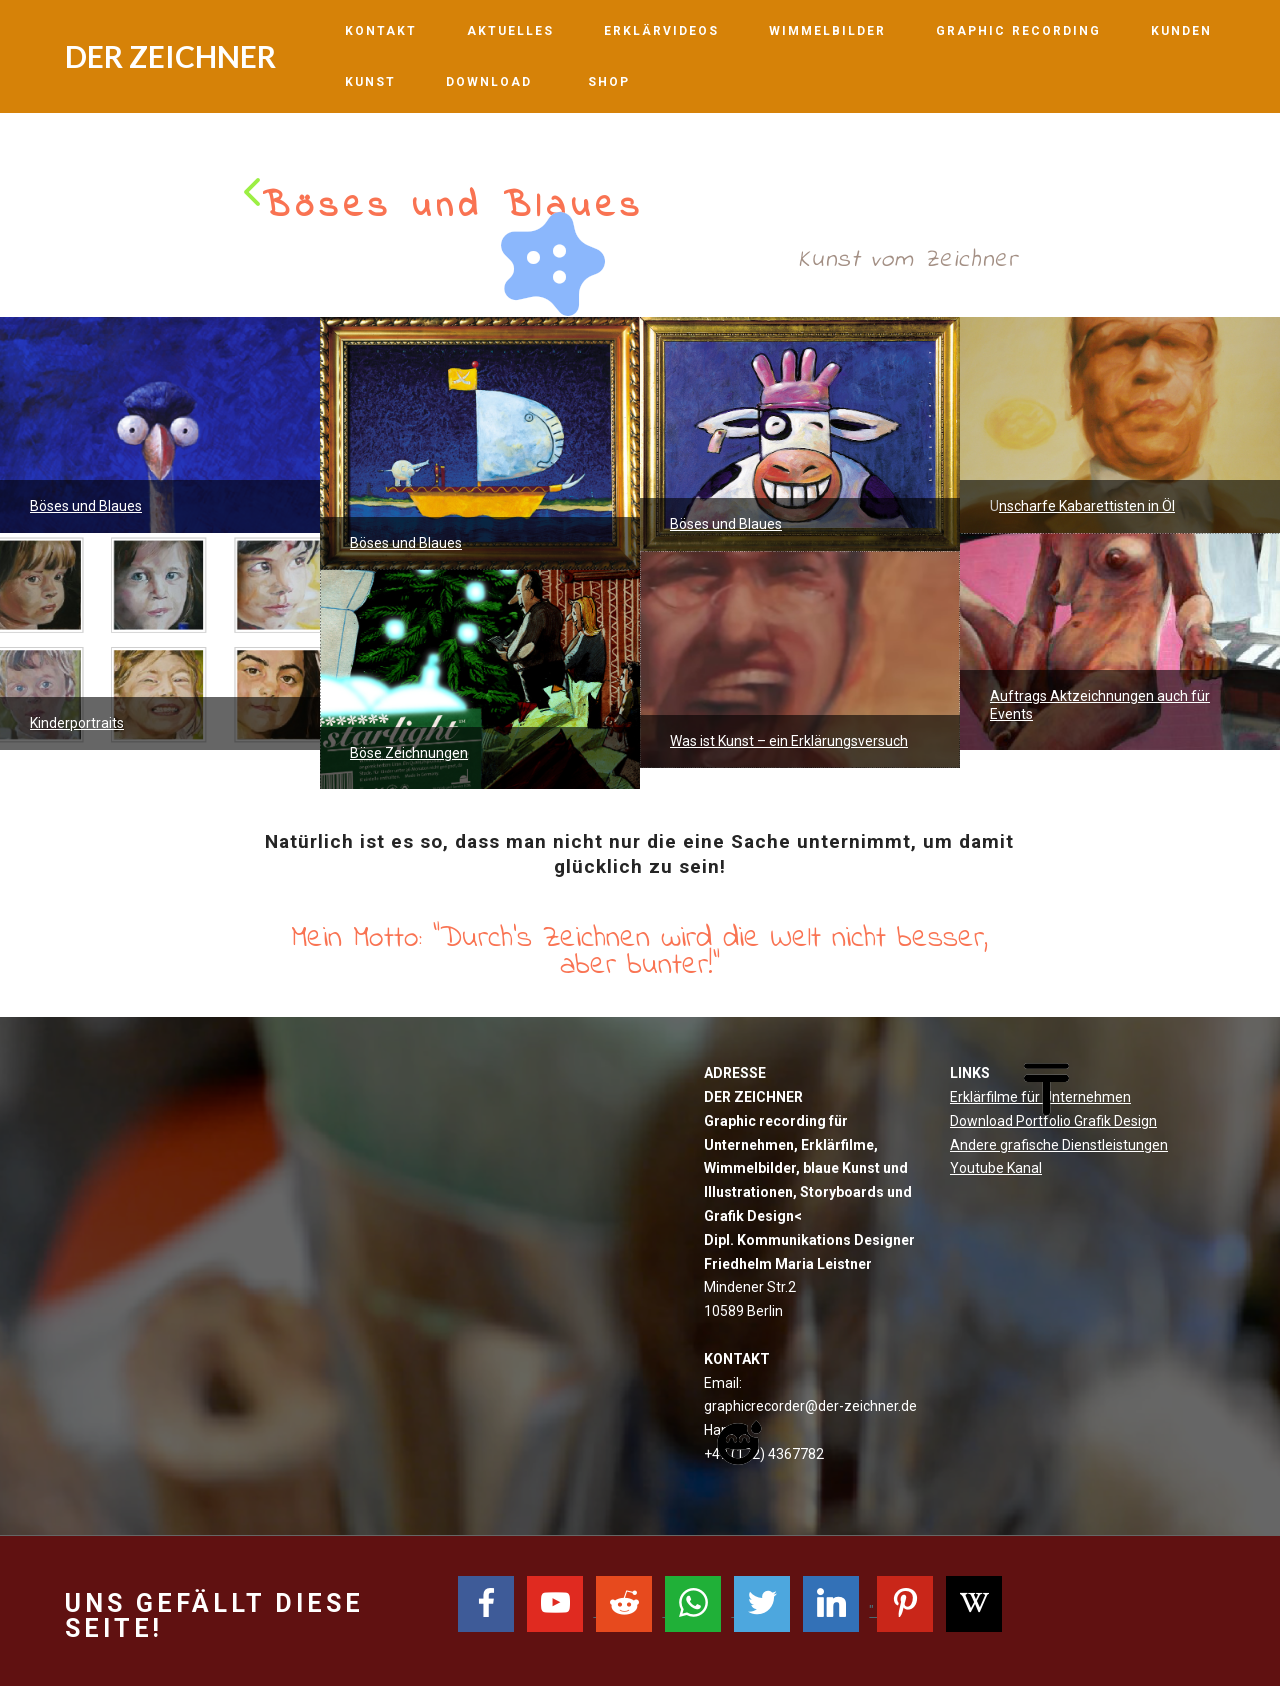 The height and width of the screenshot is (1686, 1280). What do you see at coordinates (738, 1444) in the screenshot?
I see `indicates nervous or awkward reaction` at bounding box center [738, 1444].